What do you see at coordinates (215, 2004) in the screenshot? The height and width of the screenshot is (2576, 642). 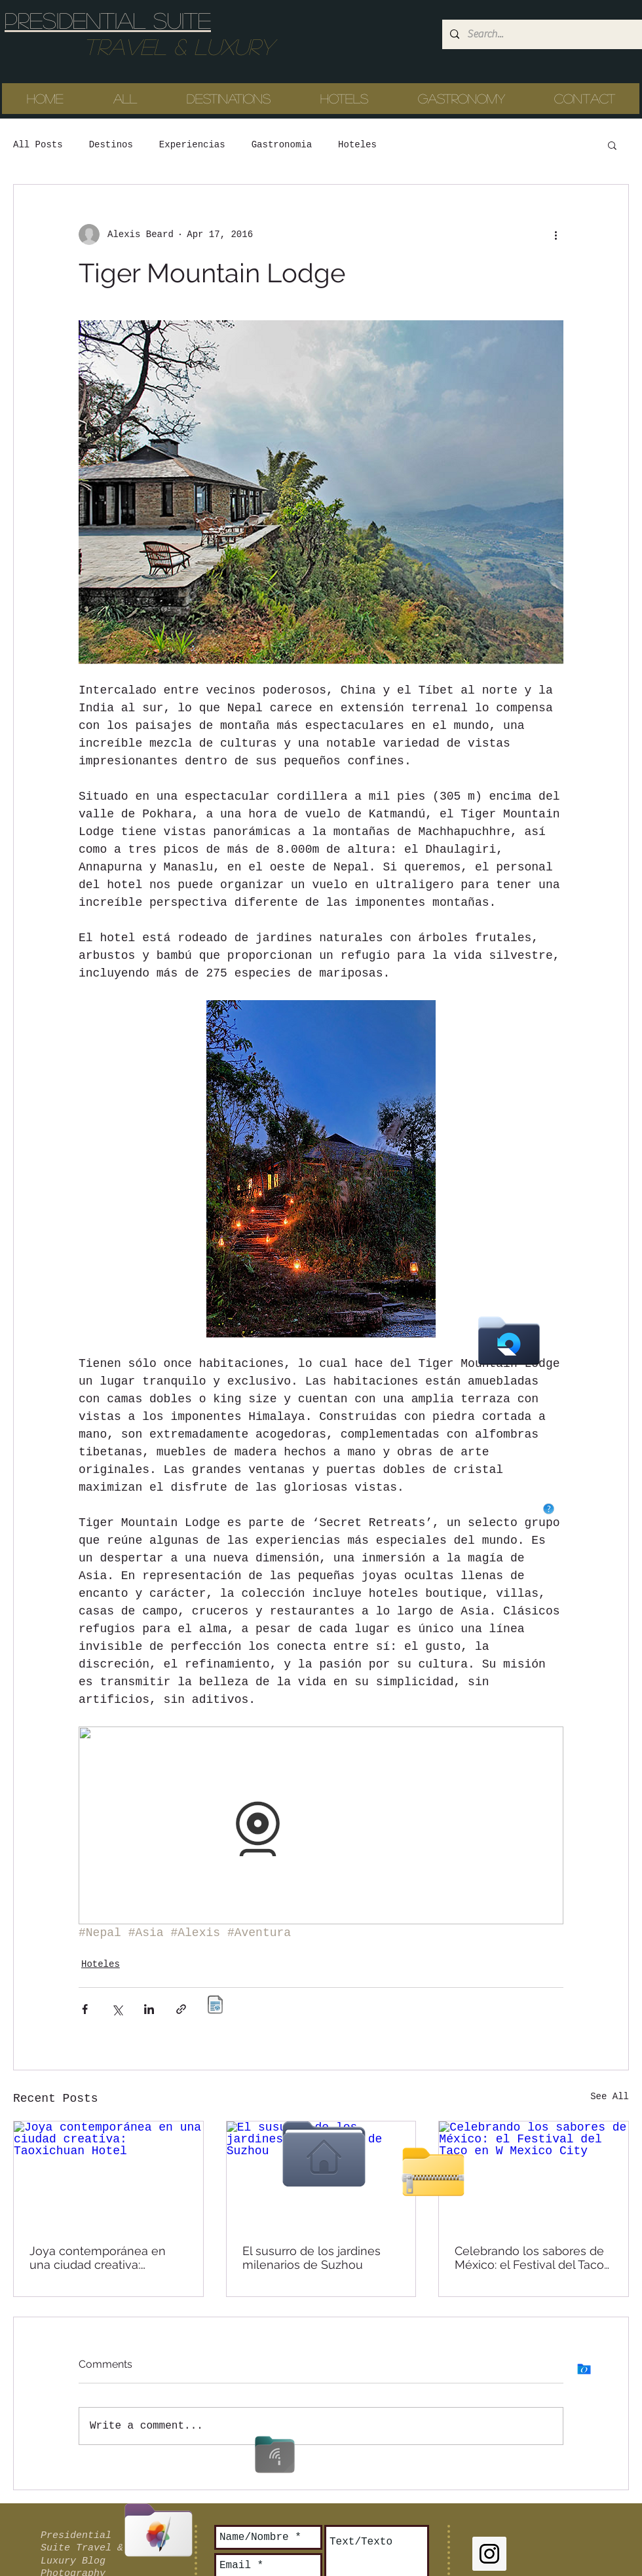 I see `a libreoffice web document file type` at bounding box center [215, 2004].